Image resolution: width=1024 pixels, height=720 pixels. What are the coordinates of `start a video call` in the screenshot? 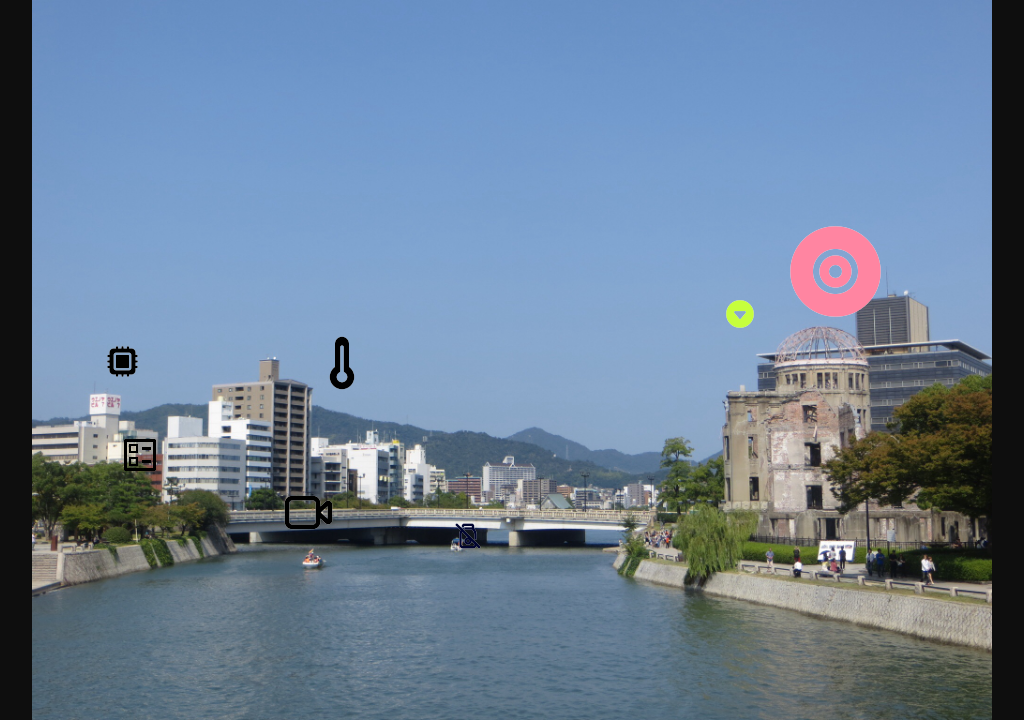 It's located at (308, 512).